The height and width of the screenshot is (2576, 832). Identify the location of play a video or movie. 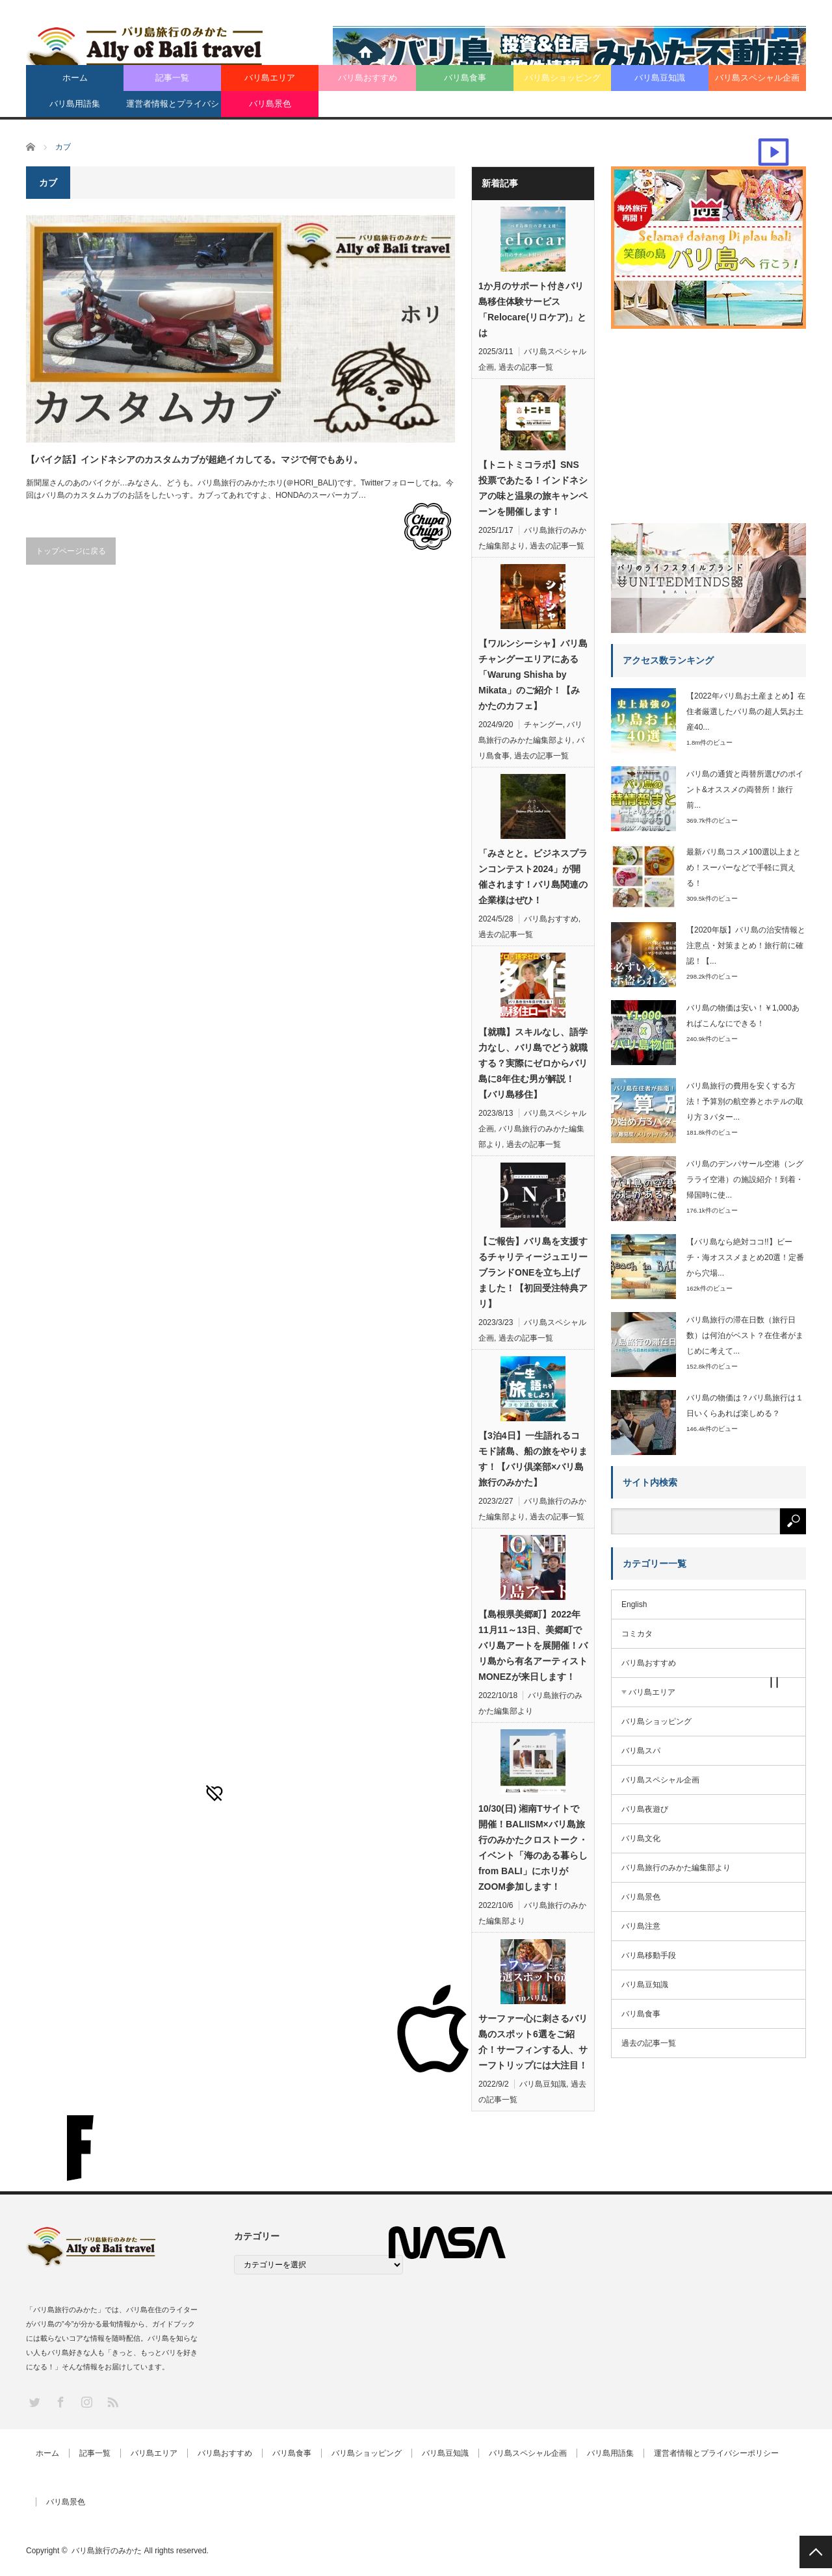
(774, 152).